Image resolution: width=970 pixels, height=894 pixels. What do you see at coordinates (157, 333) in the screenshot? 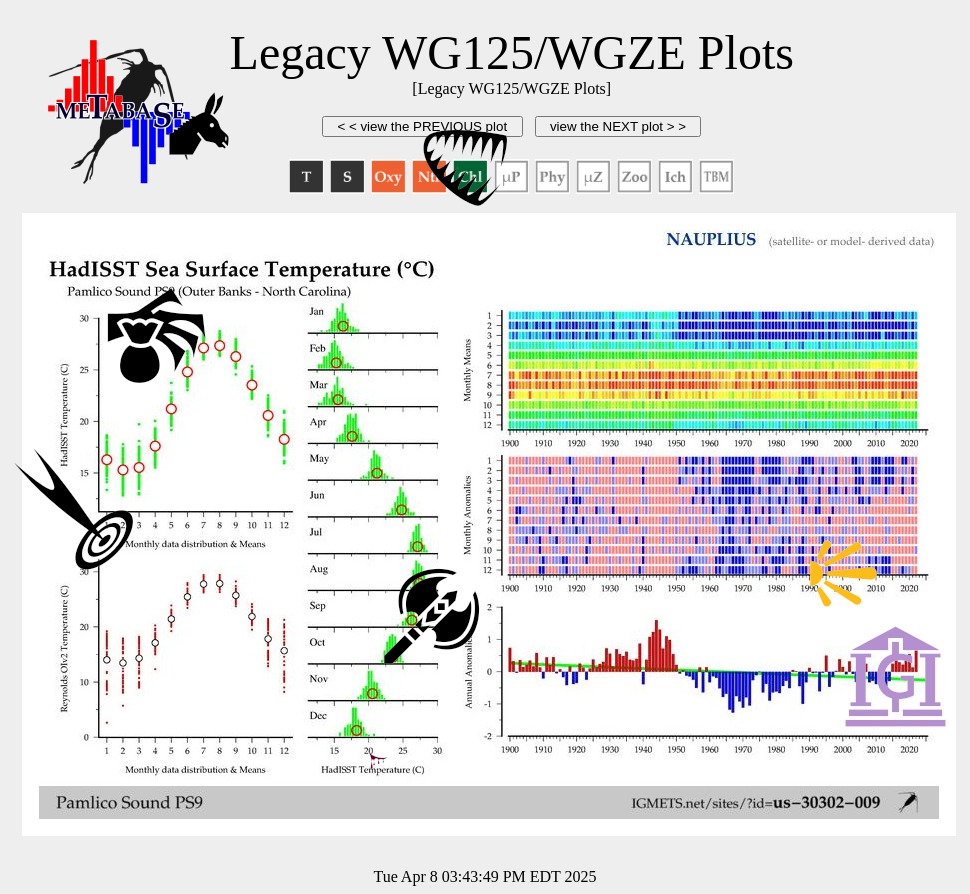
I see `steal or grab an item quickly` at bounding box center [157, 333].